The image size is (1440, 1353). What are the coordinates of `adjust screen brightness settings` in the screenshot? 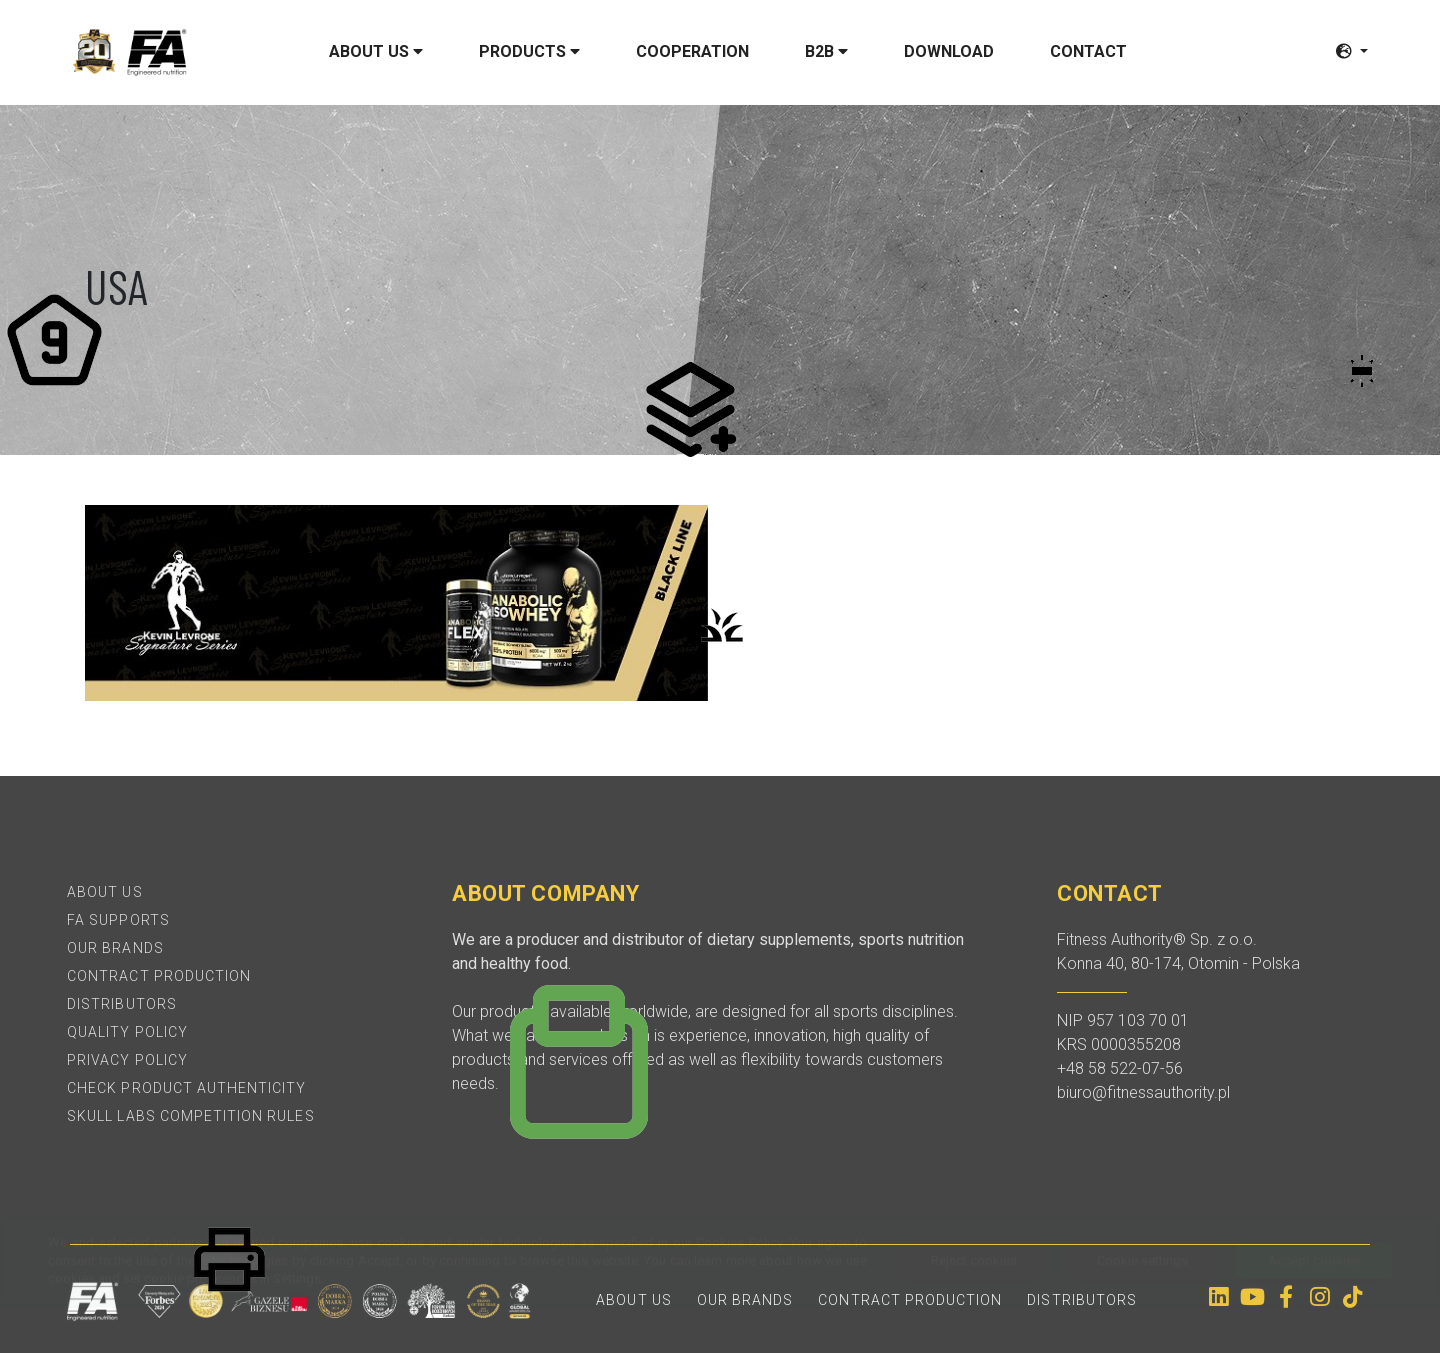 It's located at (1362, 371).